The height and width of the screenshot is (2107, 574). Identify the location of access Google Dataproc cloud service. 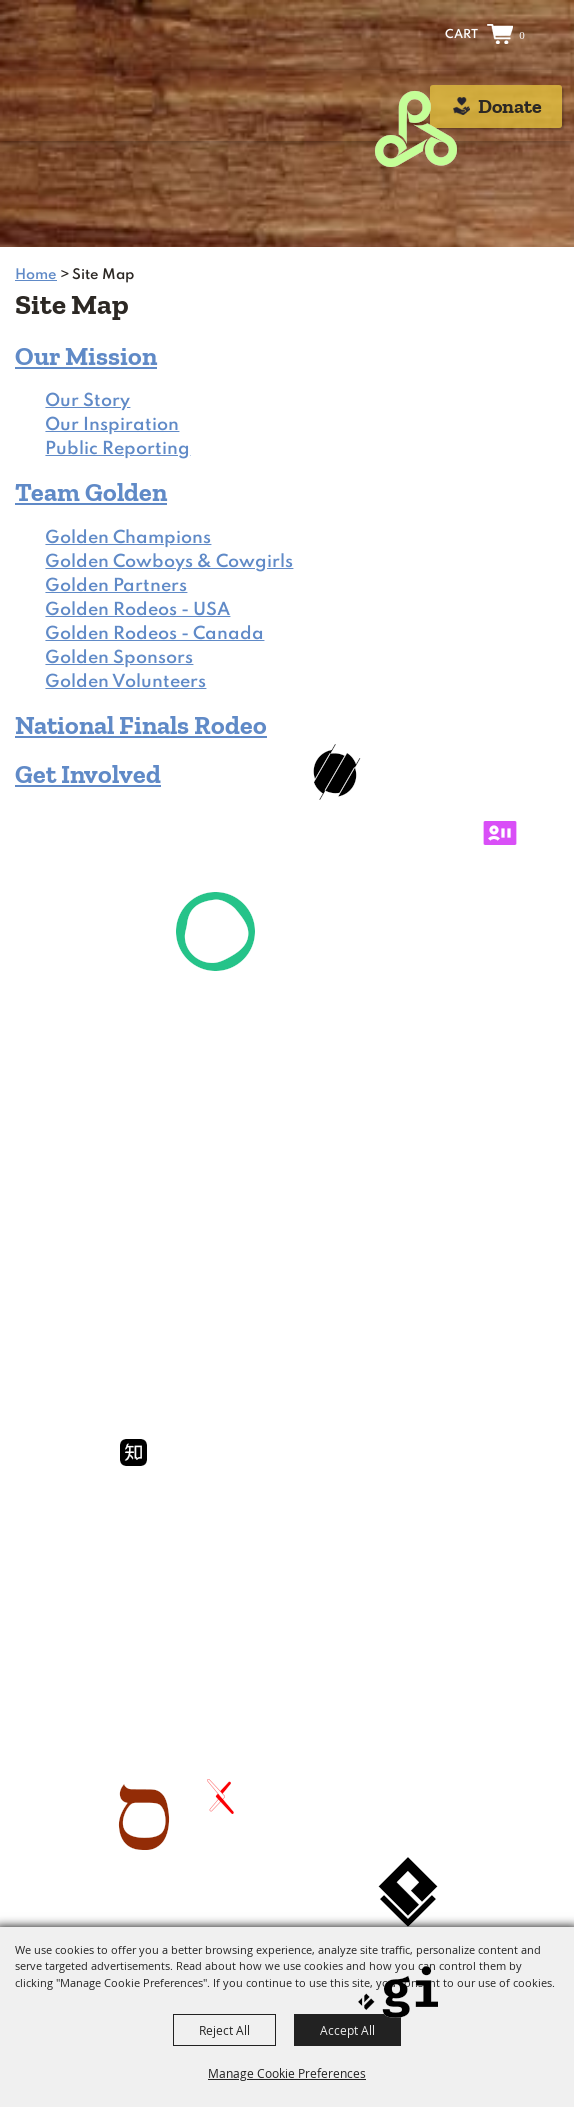
(416, 129).